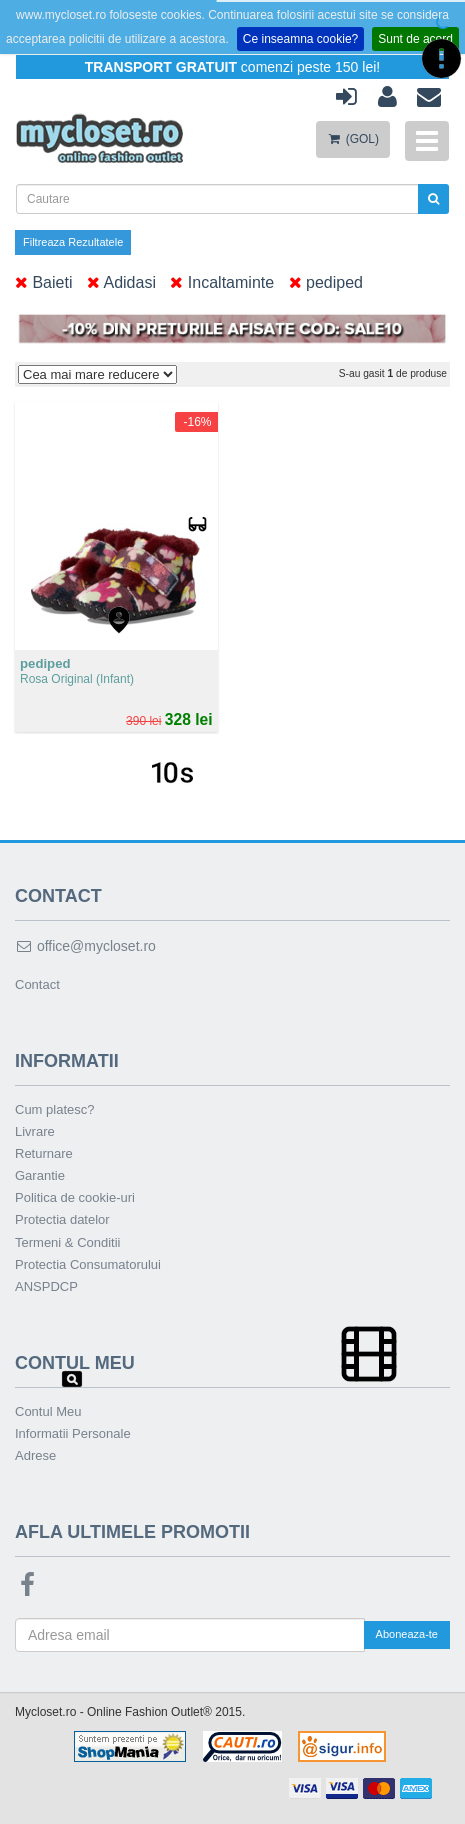 This screenshot has height=1824, width=465. Describe the element at coordinates (197, 524) in the screenshot. I see `toggle cool or casual display mode` at that location.